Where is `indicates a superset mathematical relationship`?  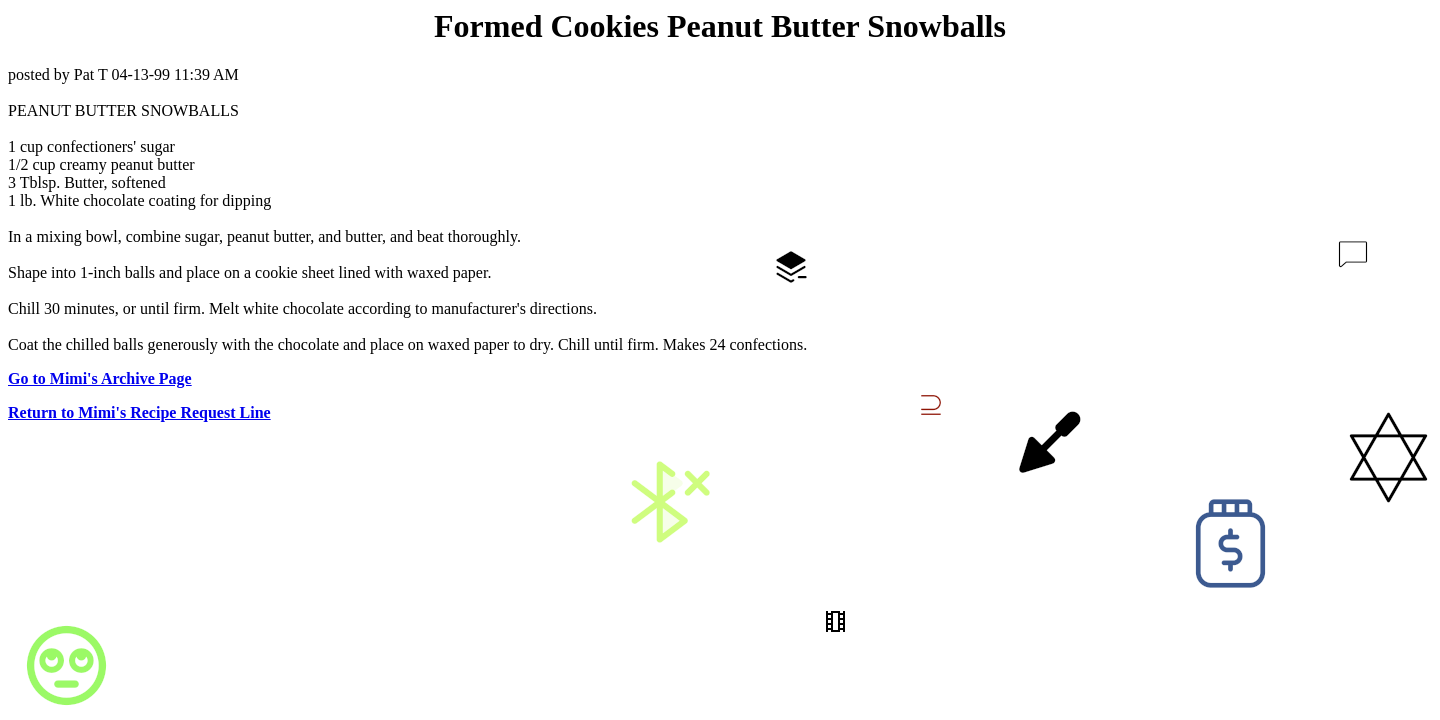 indicates a superset mathematical relationship is located at coordinates (930, 405).